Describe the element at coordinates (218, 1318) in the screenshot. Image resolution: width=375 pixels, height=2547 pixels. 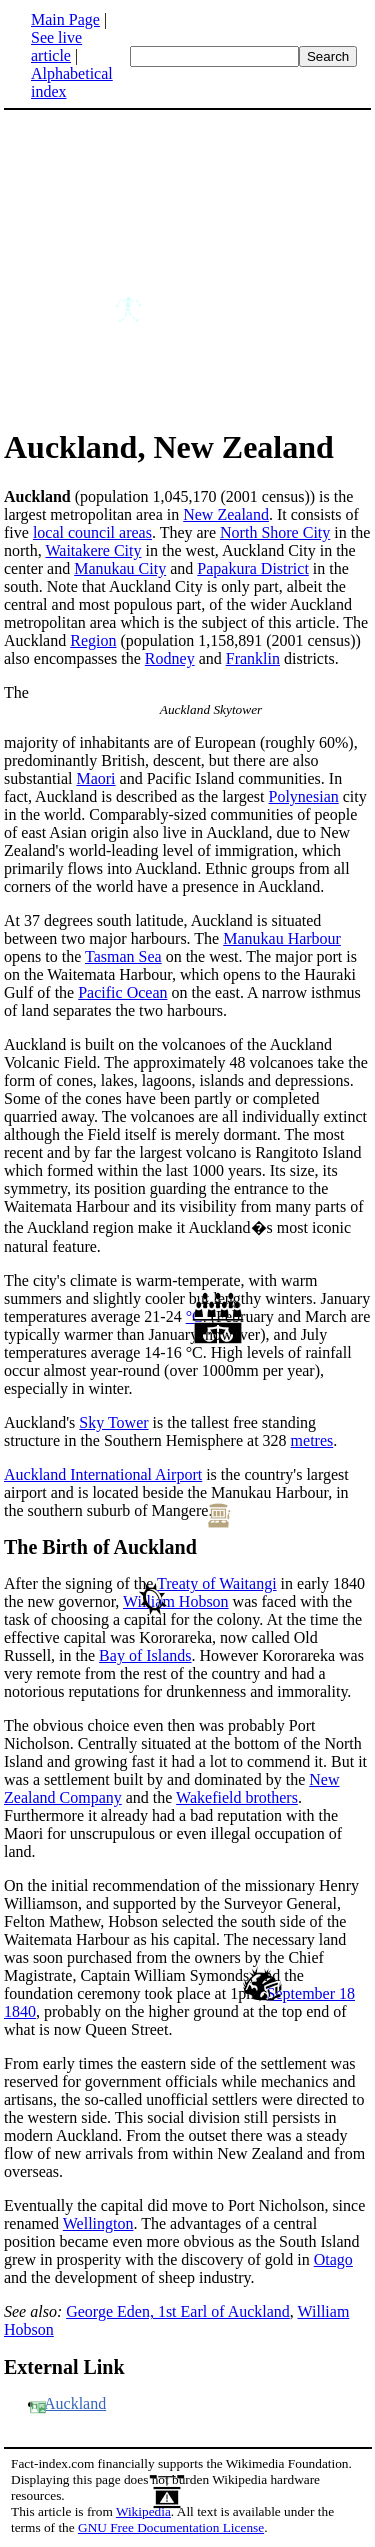
I see `view jury or tribunal panel` at that location.